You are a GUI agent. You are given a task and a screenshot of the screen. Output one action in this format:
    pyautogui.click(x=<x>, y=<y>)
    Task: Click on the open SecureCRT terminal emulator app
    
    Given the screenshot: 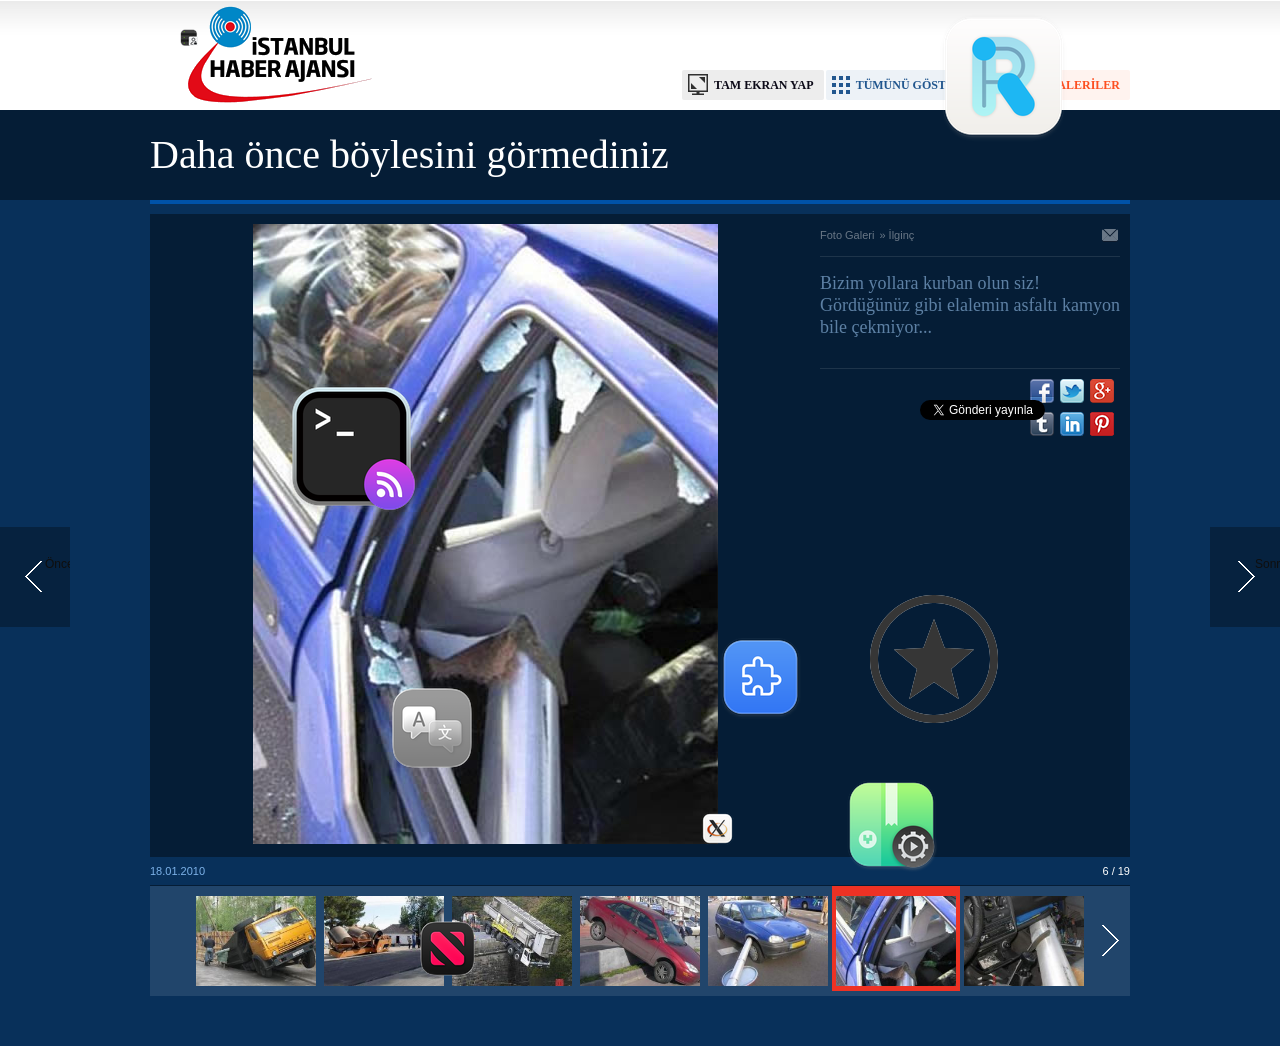 What is the action you would take?
    pyautogui.click(x=351, y=446)
    